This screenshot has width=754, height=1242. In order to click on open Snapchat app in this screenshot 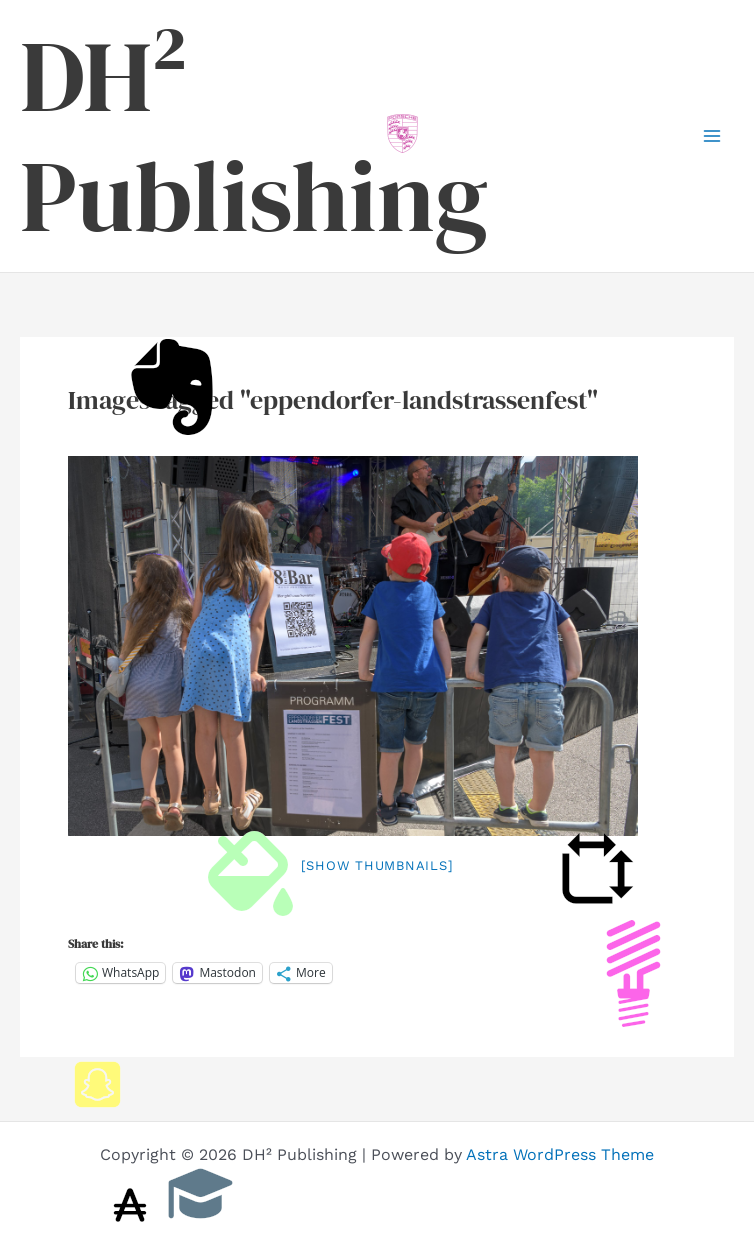, I will do `click(97, 1084)`.